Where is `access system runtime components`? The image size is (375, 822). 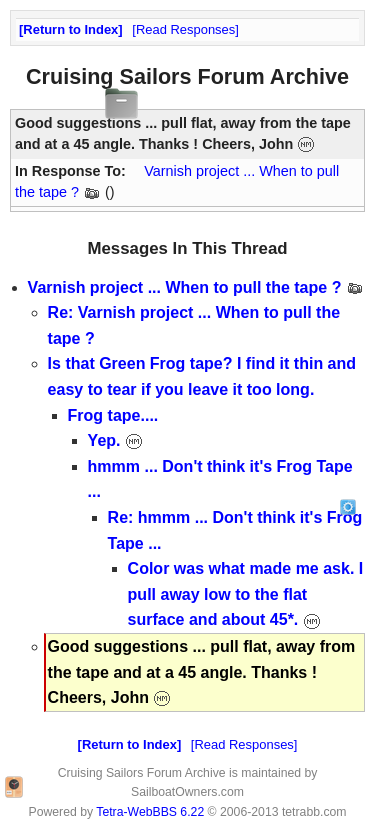
access system runtime components is located at coordinates (348, 507).